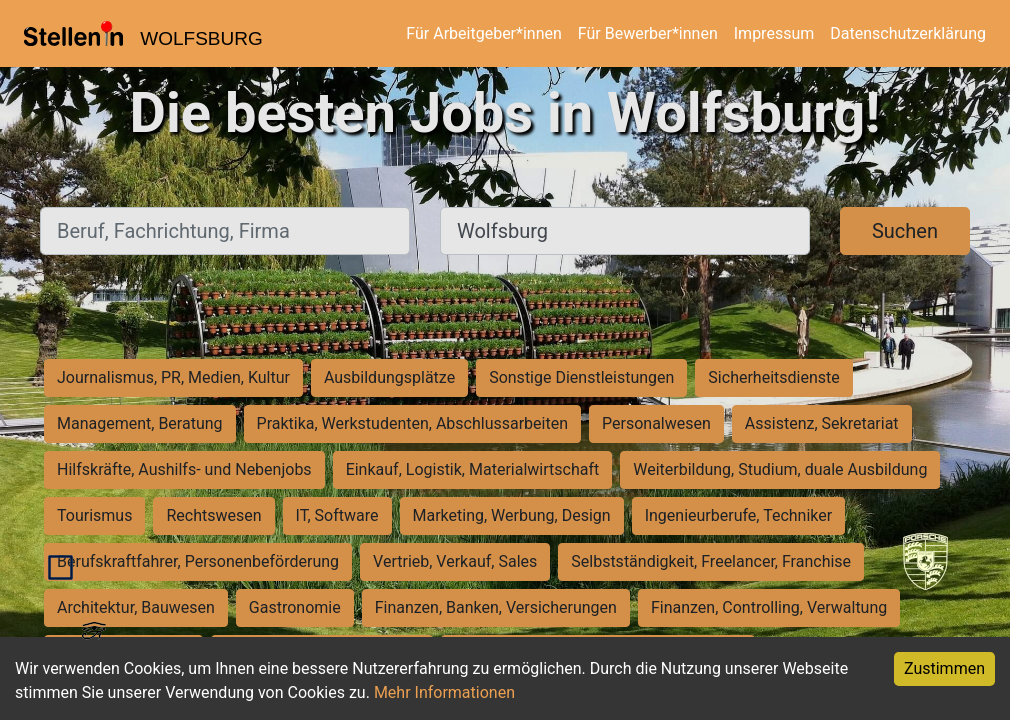  I want to click on stop media playback, so click(60, 567).